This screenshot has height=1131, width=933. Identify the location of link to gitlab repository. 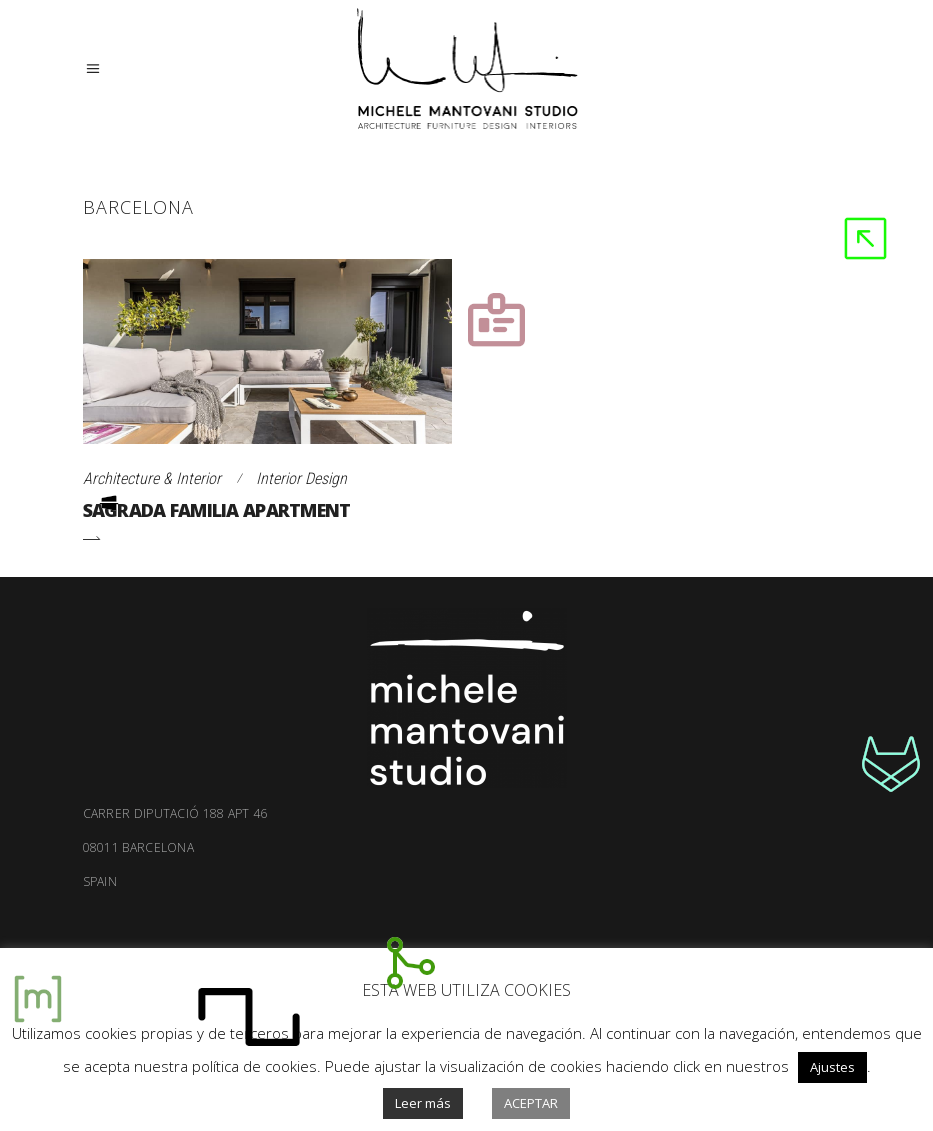
(891, 763).